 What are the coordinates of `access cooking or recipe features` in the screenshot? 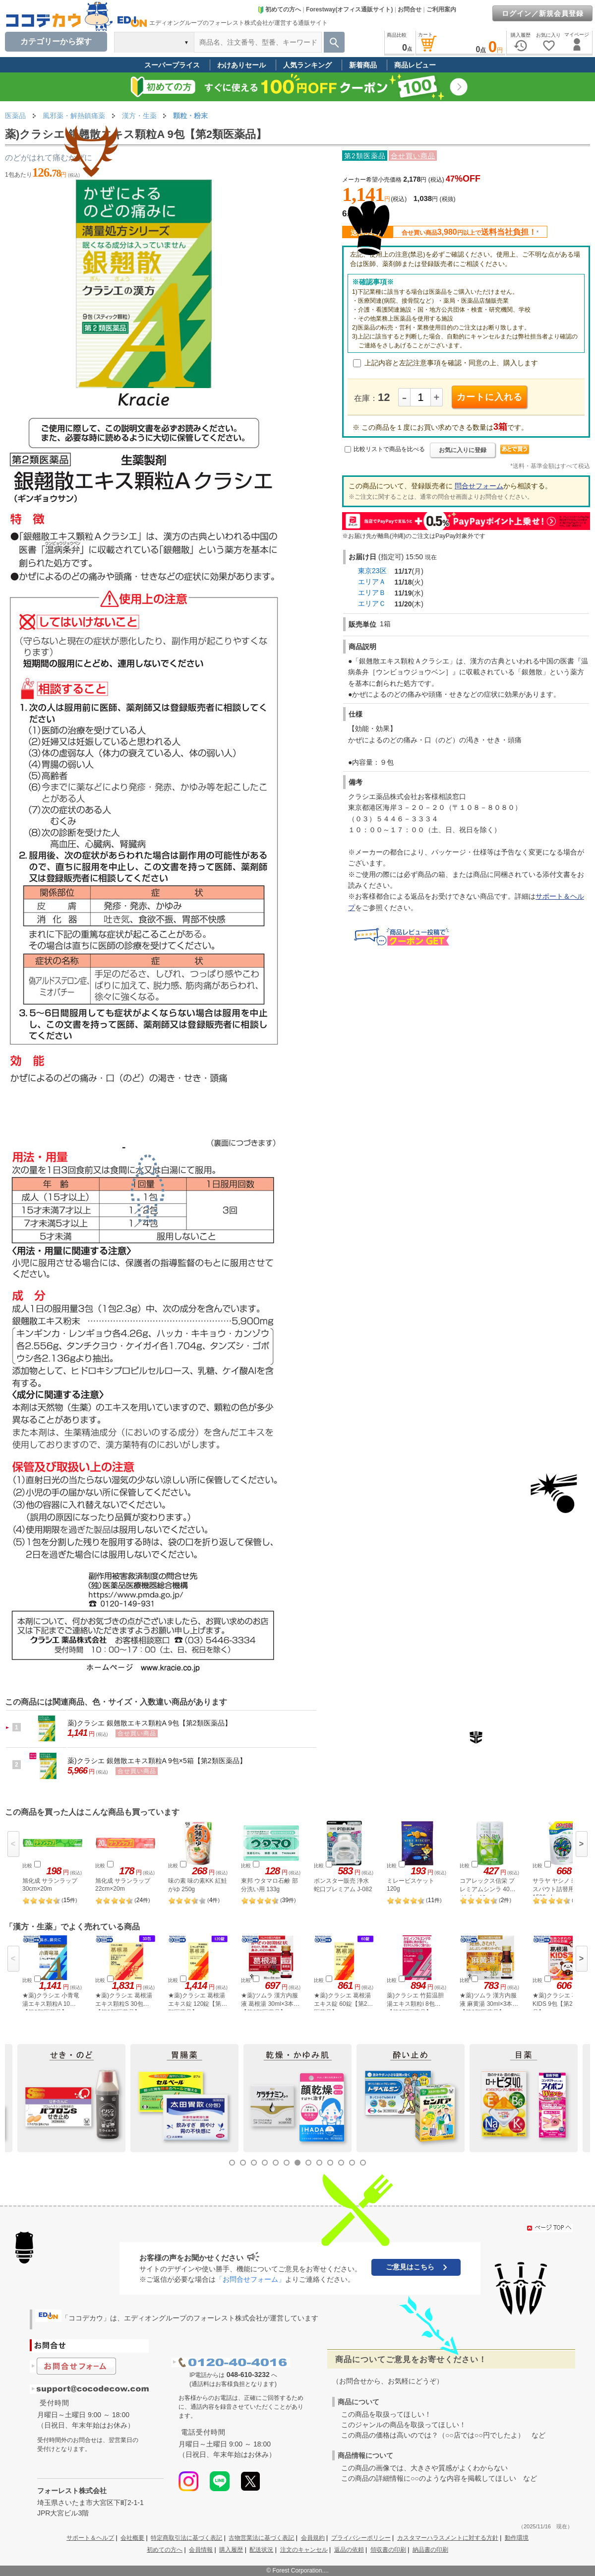 It's located at (368, 228).